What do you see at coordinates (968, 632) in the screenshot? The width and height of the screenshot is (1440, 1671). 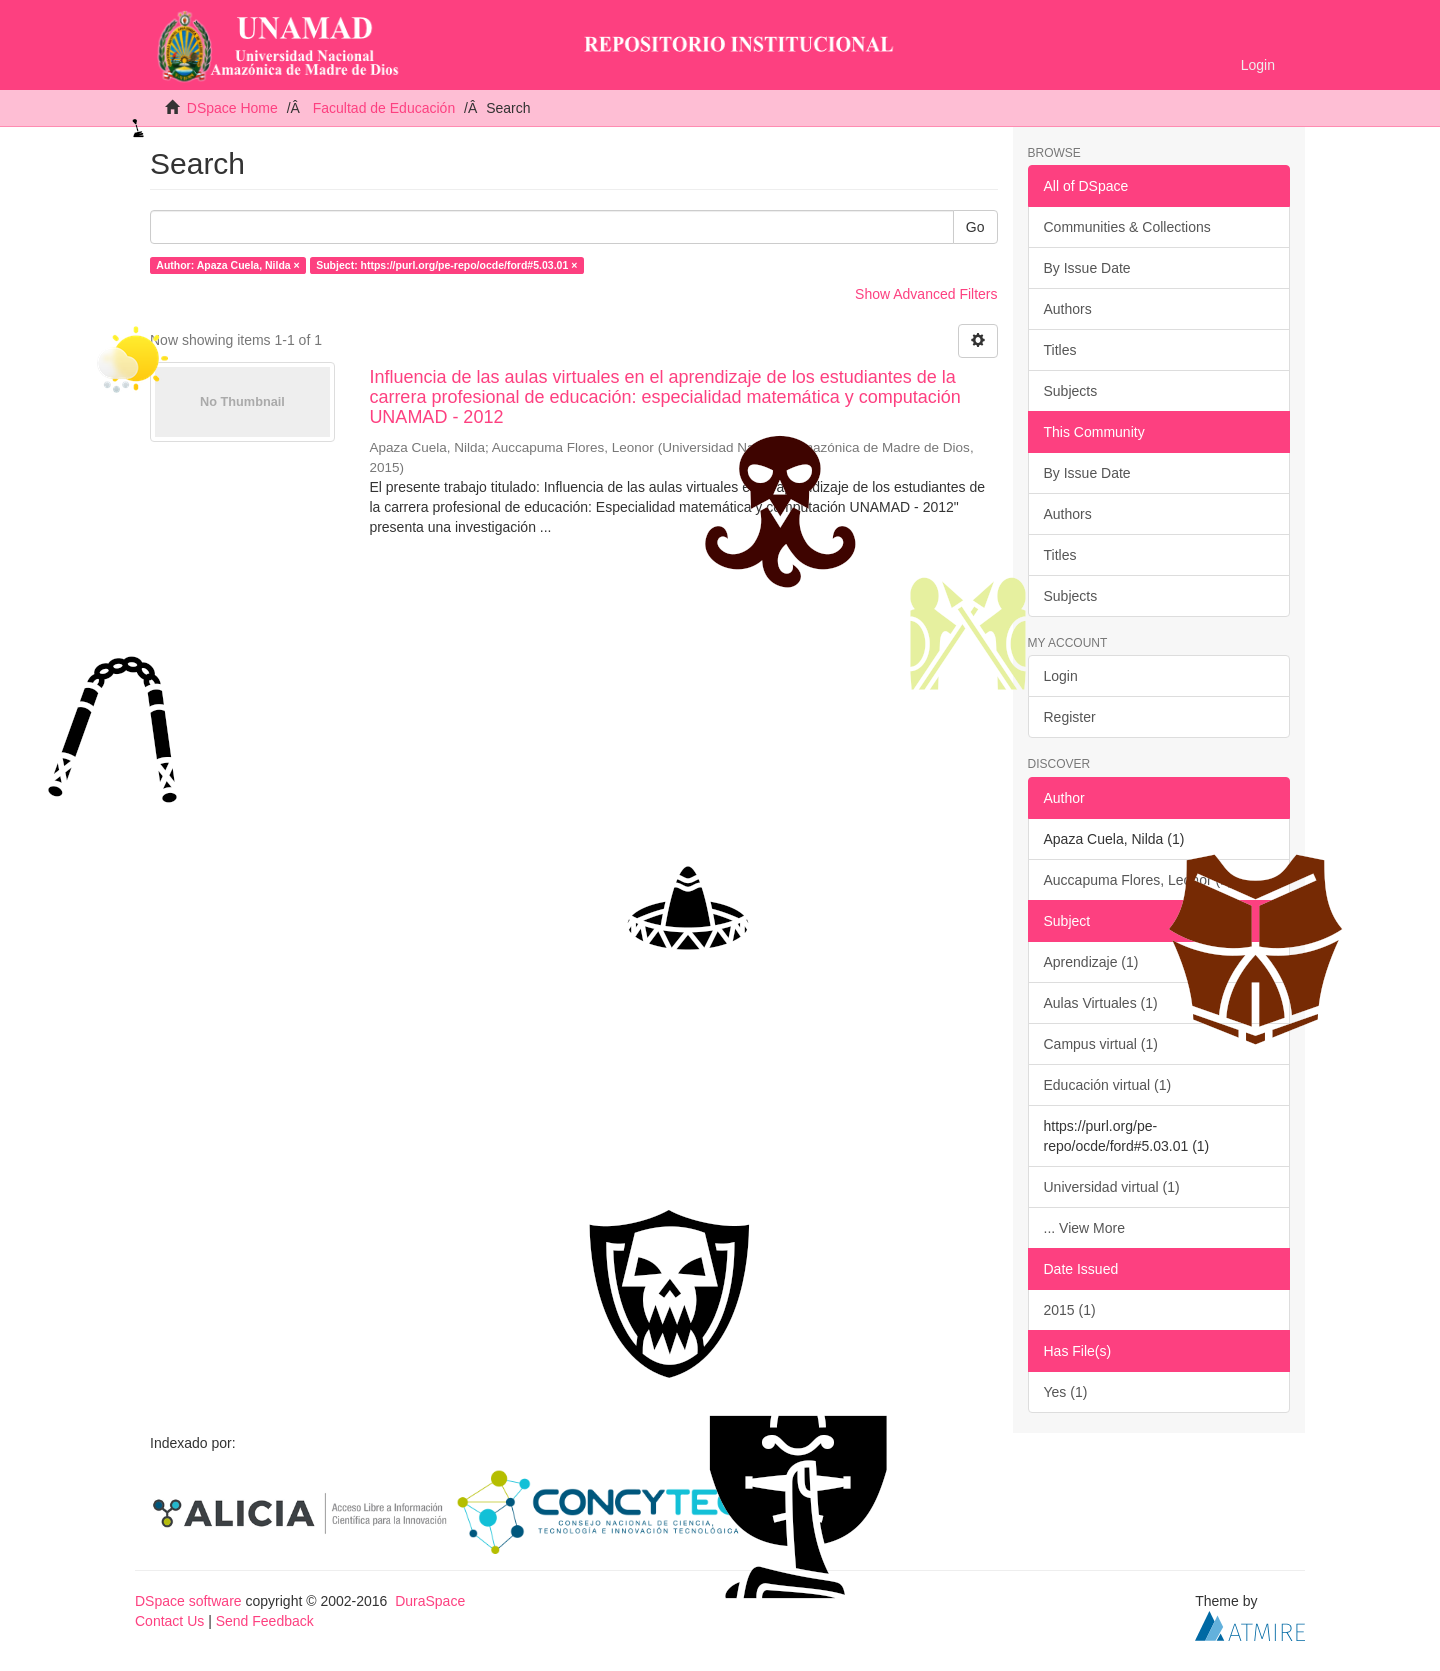 I see `guards or sentries protecting an area` at bounding box center [968, 632].